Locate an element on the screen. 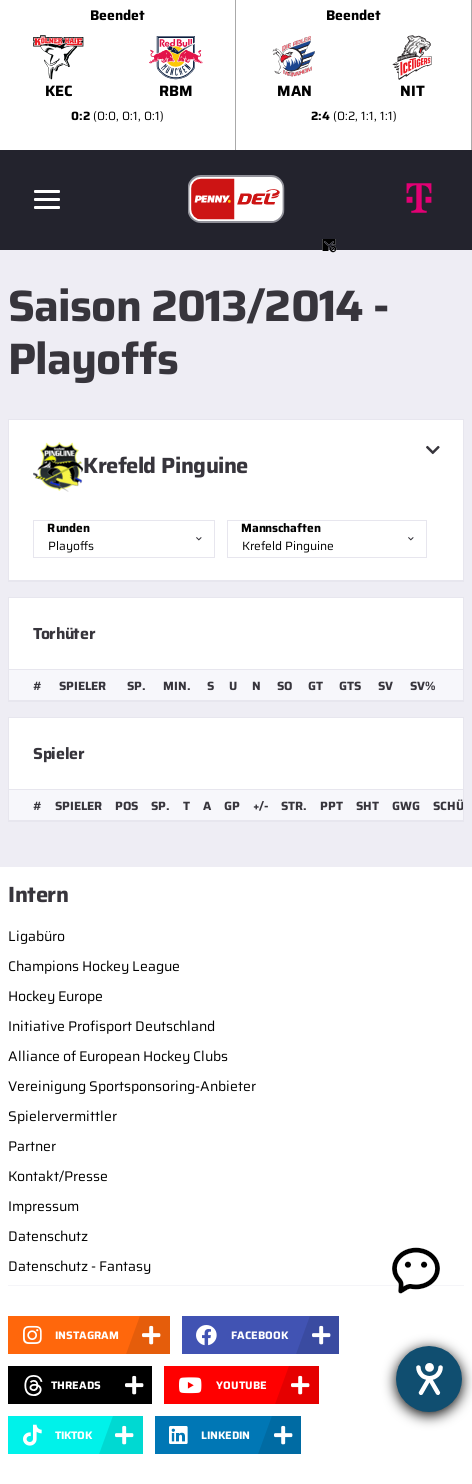  blocked or spam email indicator is located at coordinates (329, 245).